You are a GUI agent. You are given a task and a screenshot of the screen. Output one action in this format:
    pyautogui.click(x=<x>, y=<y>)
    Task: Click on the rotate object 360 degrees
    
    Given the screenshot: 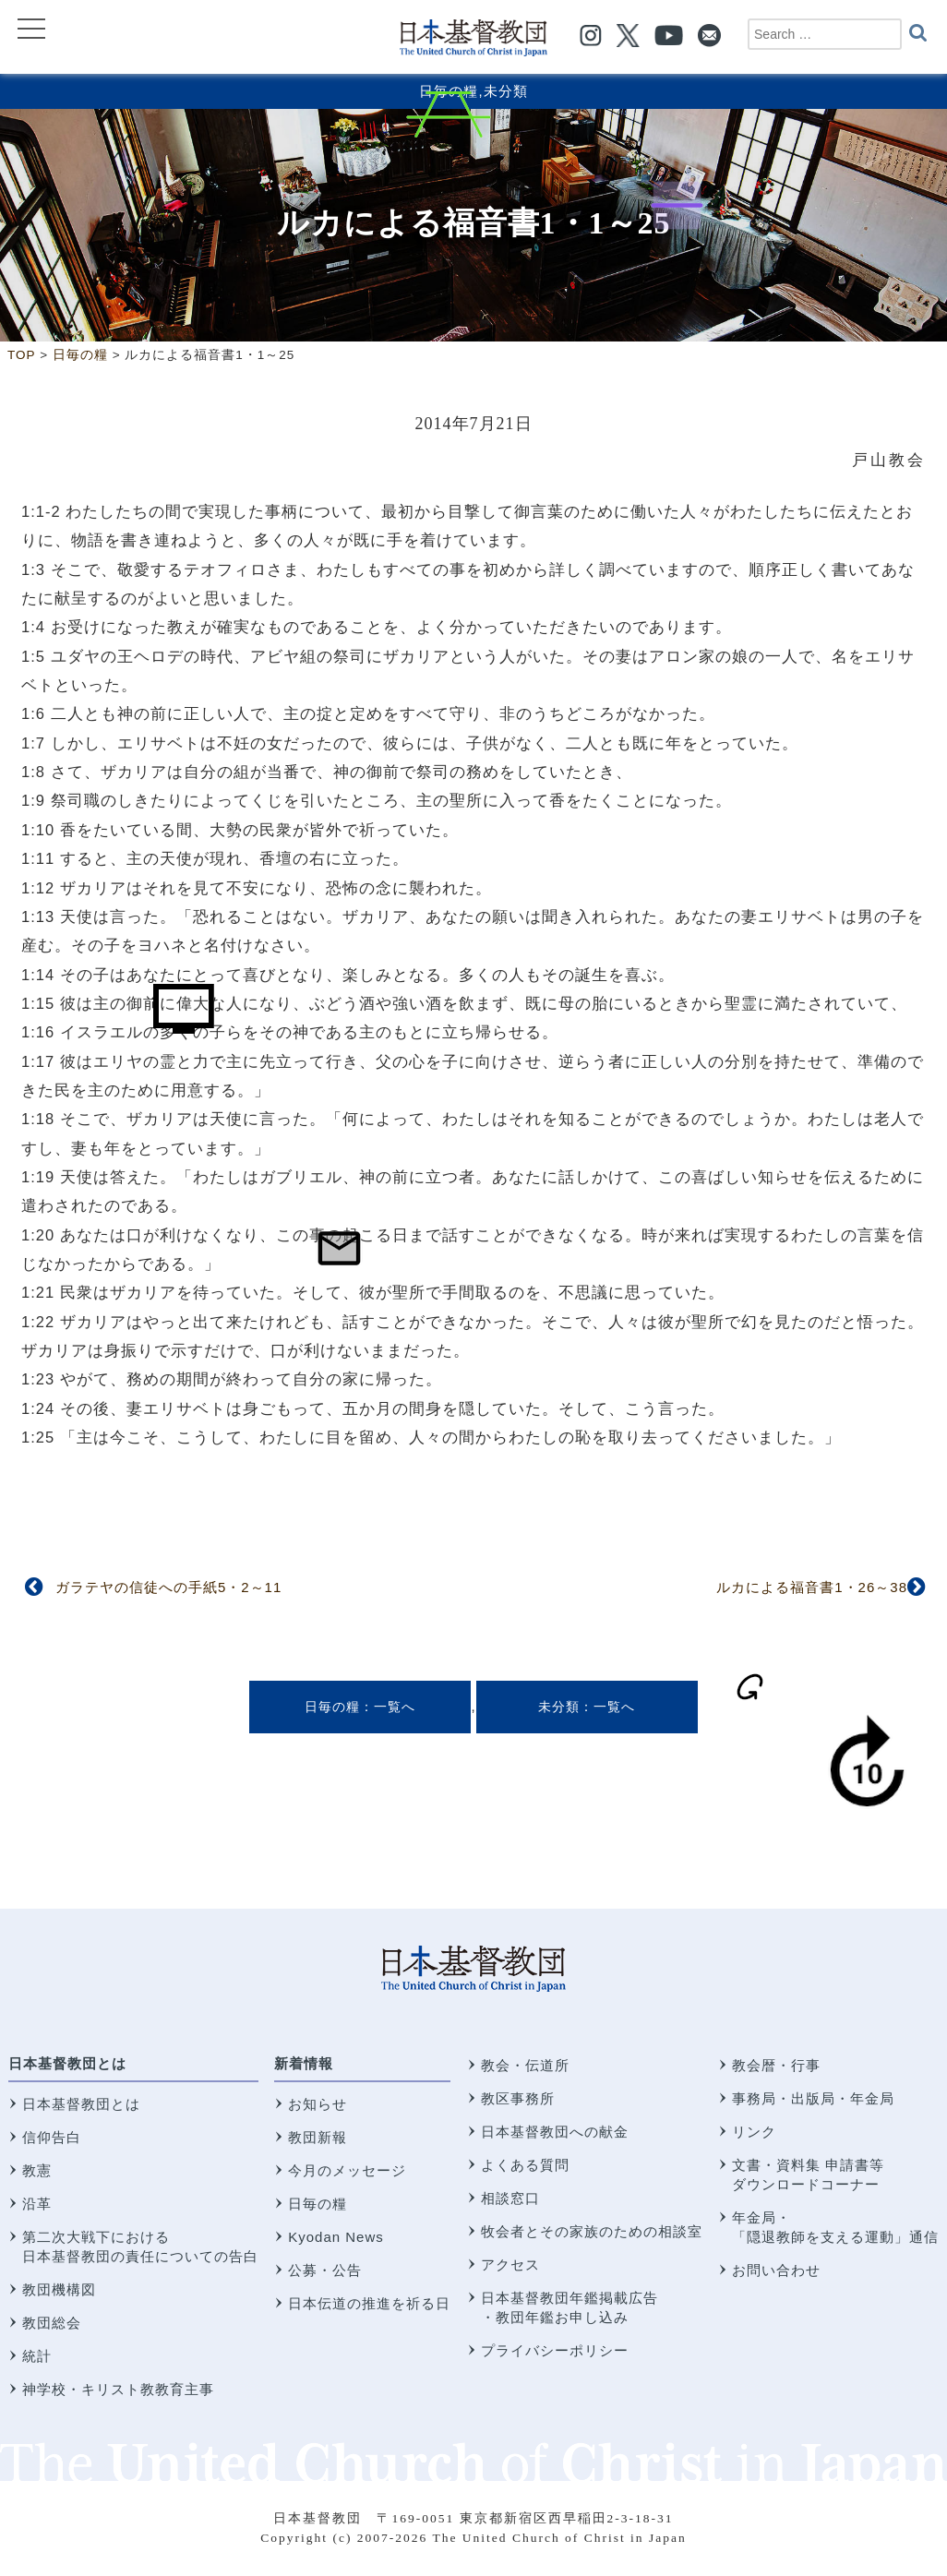 What is the action you would take?
    pyautogui.click(x=749, y=1686)
    